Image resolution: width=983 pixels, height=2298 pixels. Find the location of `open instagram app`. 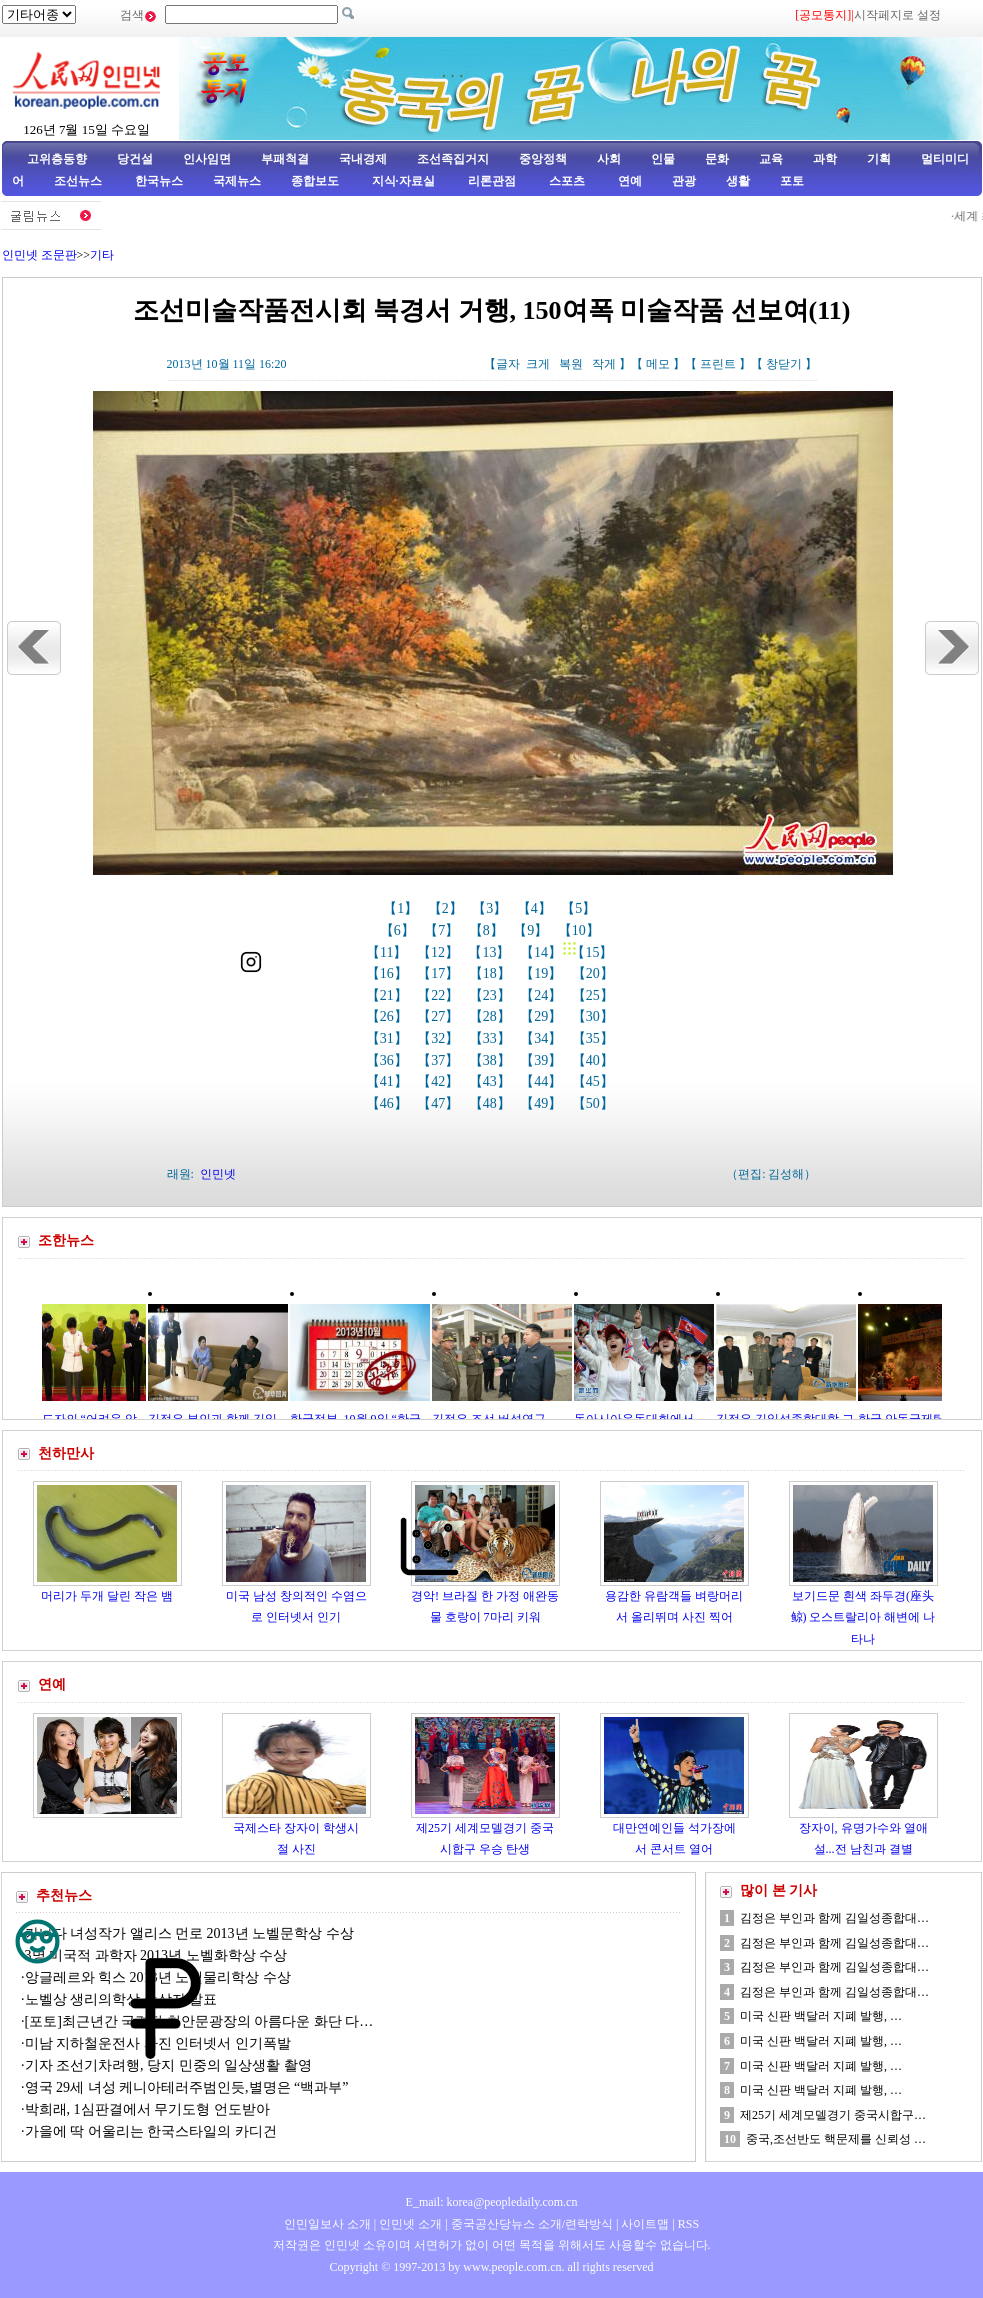

open instagram app is located at coordinates (251, 962).